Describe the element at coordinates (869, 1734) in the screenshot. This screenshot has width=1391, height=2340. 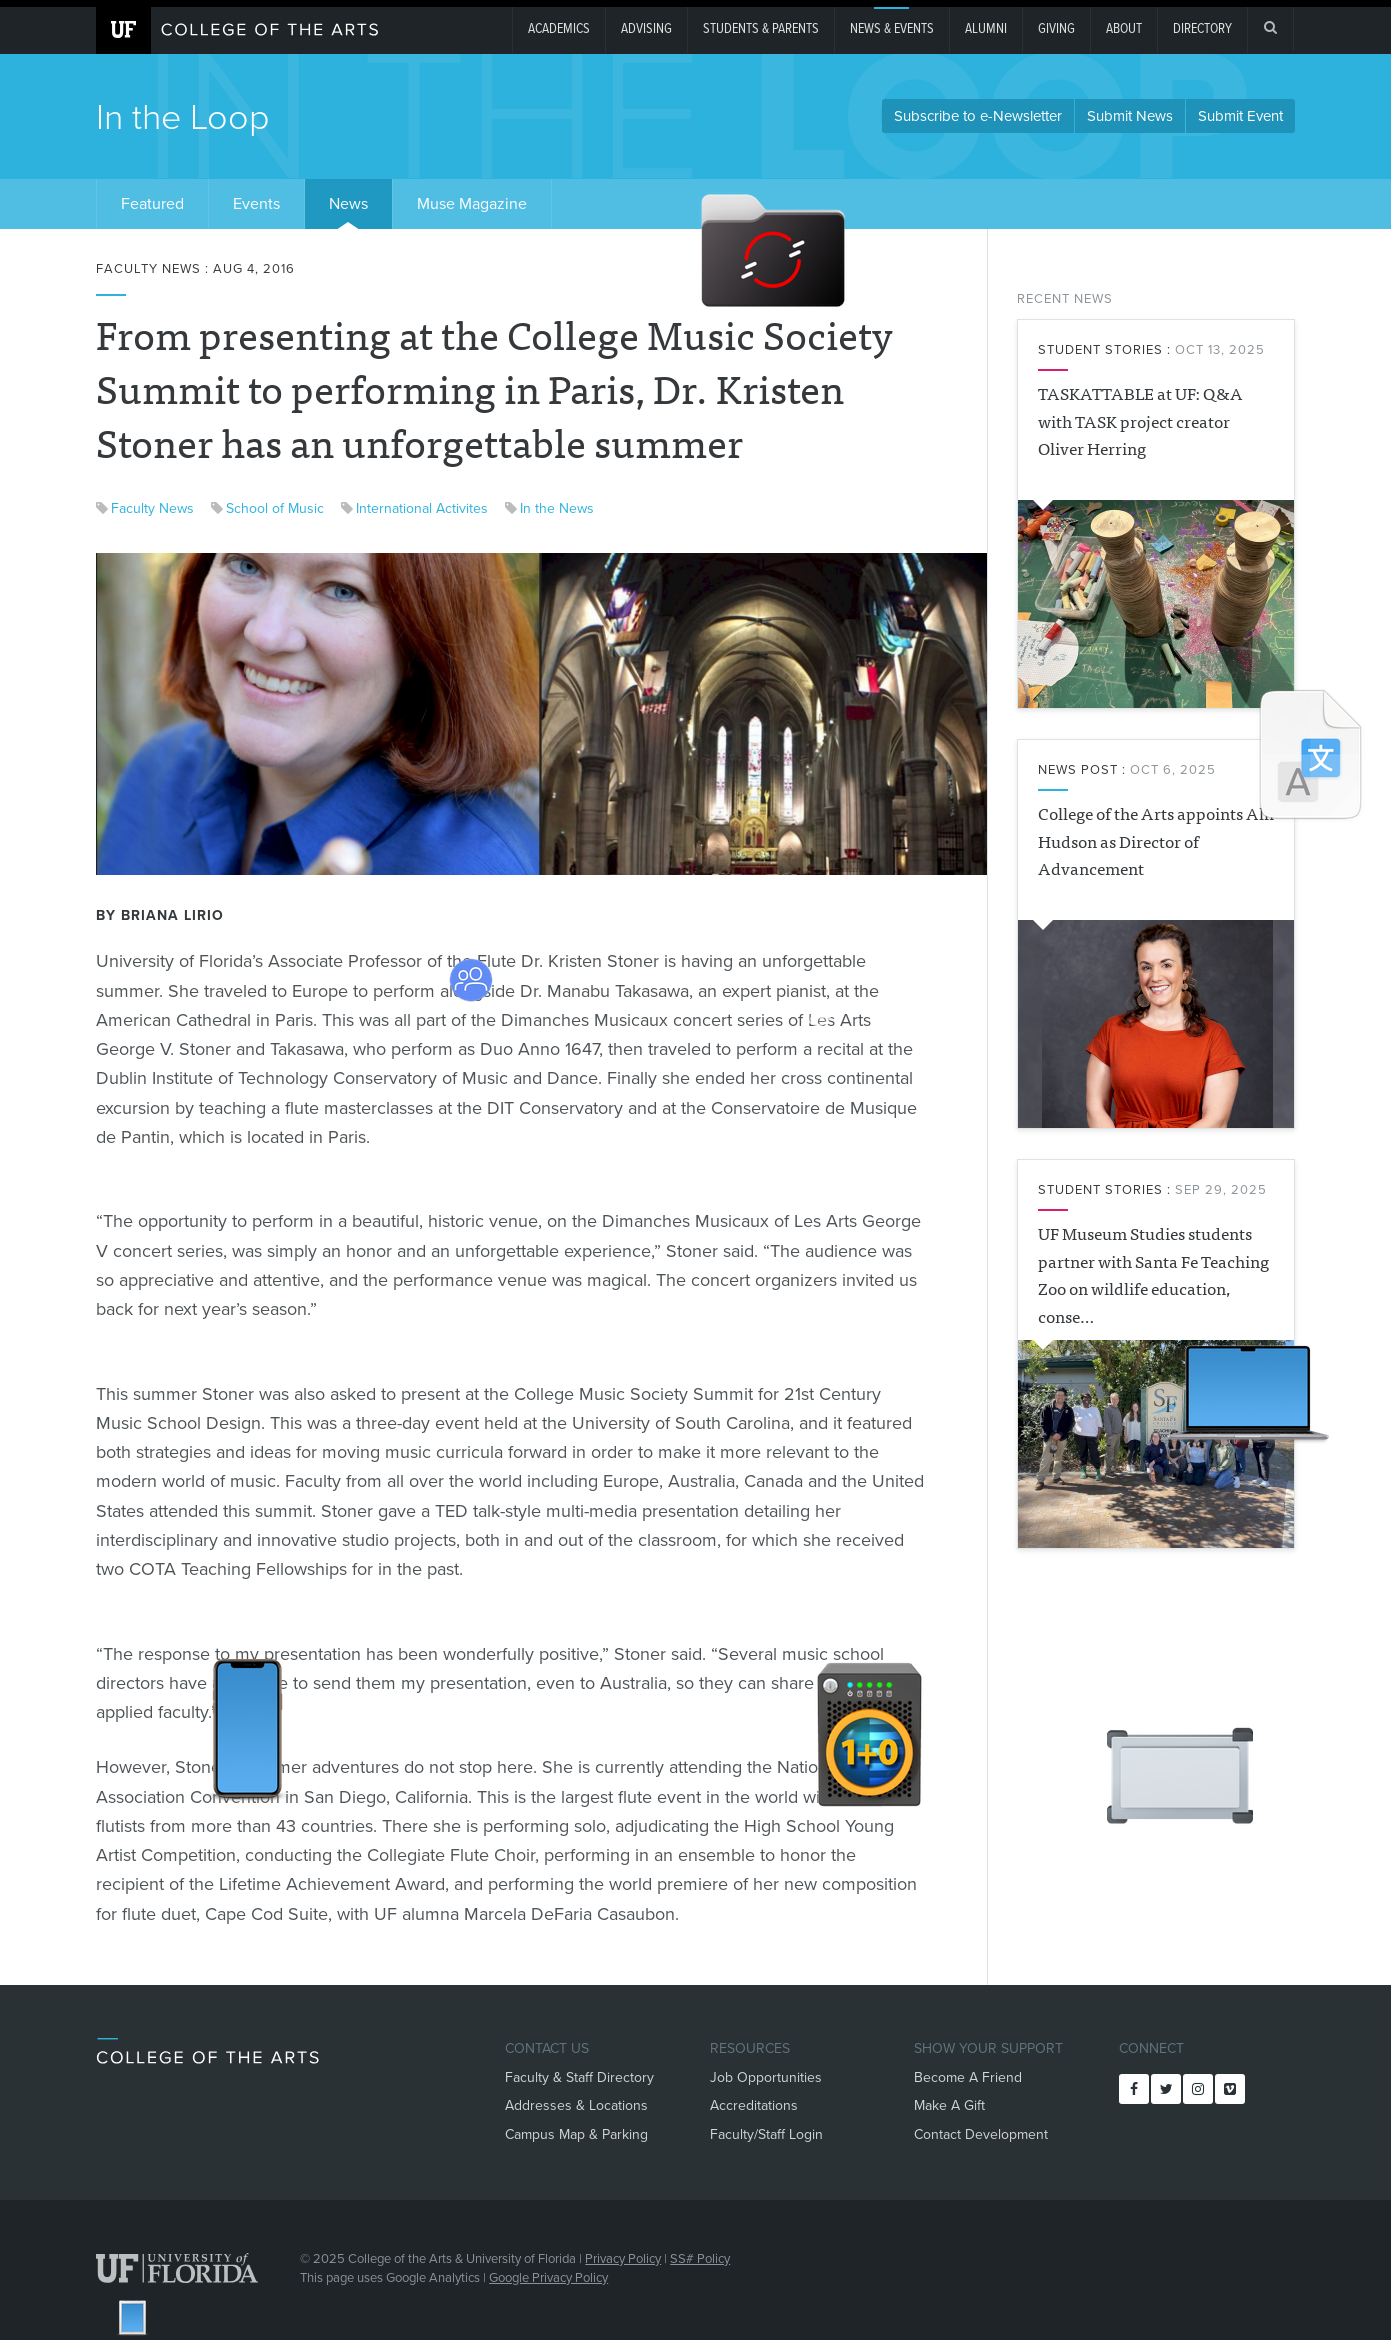
I see `access RAID 10 storage configuration settings` at that location.